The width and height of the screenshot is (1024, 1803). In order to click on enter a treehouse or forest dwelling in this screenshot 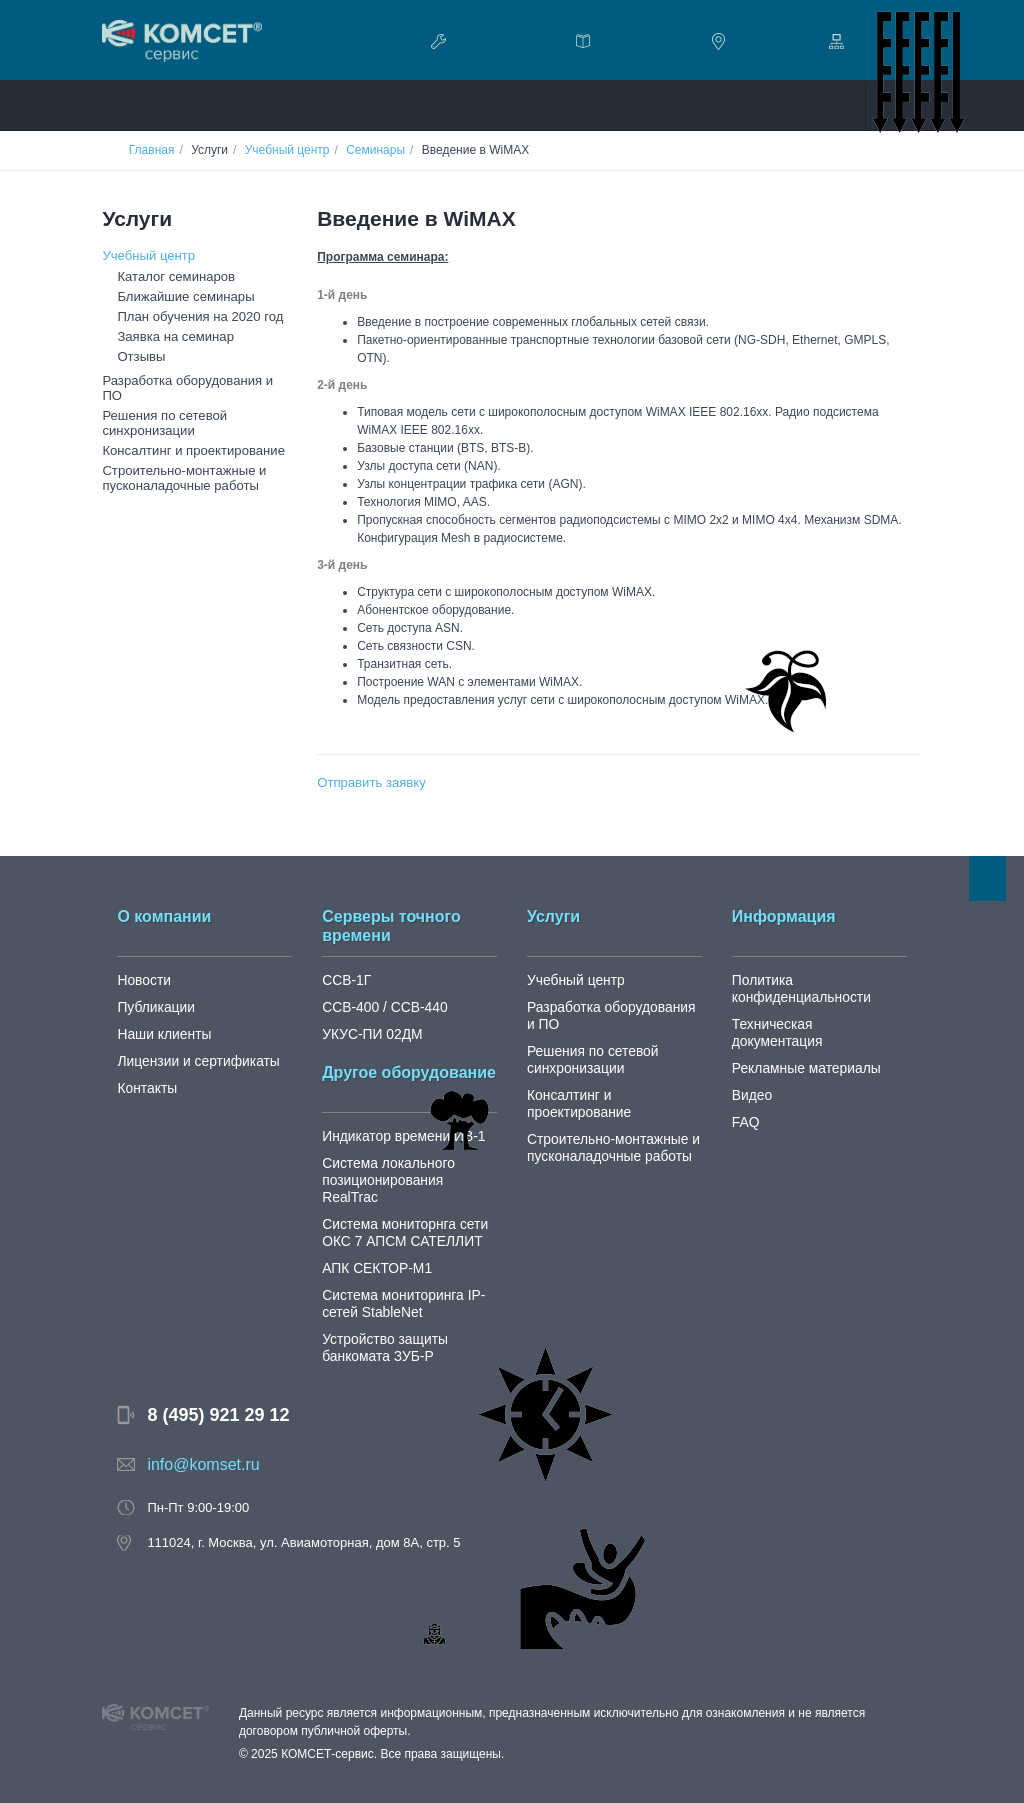, I will do `click(459, 1119)`.